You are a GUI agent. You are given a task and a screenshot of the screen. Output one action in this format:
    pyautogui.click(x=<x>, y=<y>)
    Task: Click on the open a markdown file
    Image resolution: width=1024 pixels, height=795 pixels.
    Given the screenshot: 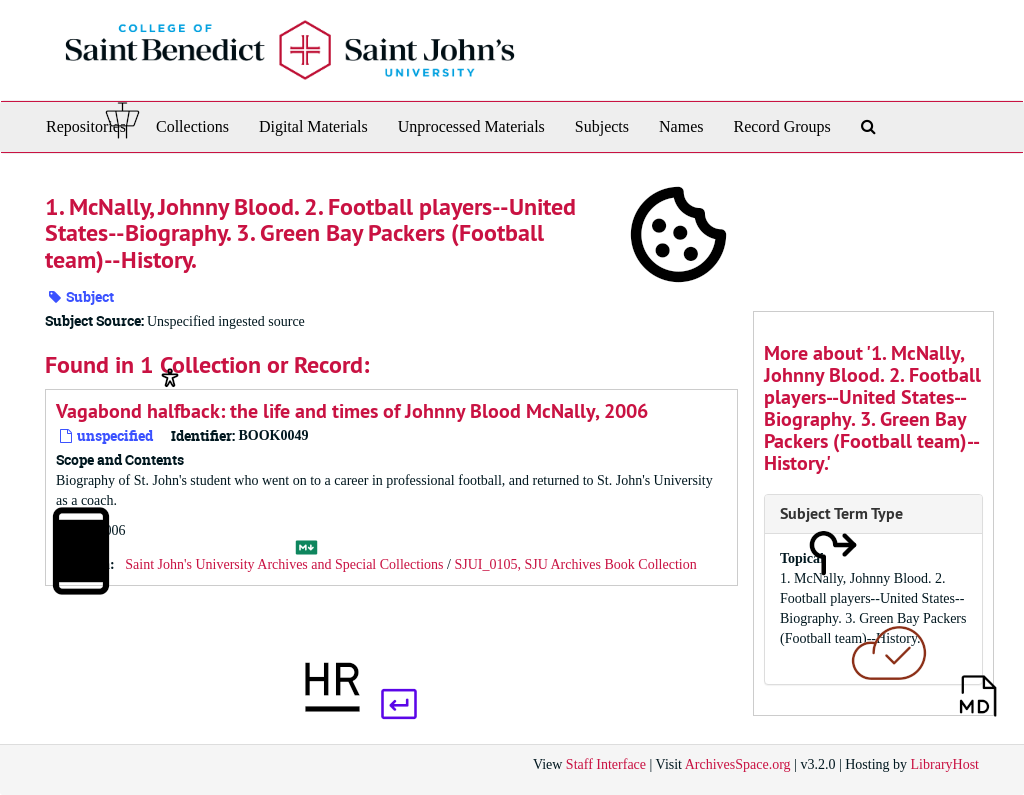 What is the action you would take?
    pyautogui.click(x=979, y=696)
    